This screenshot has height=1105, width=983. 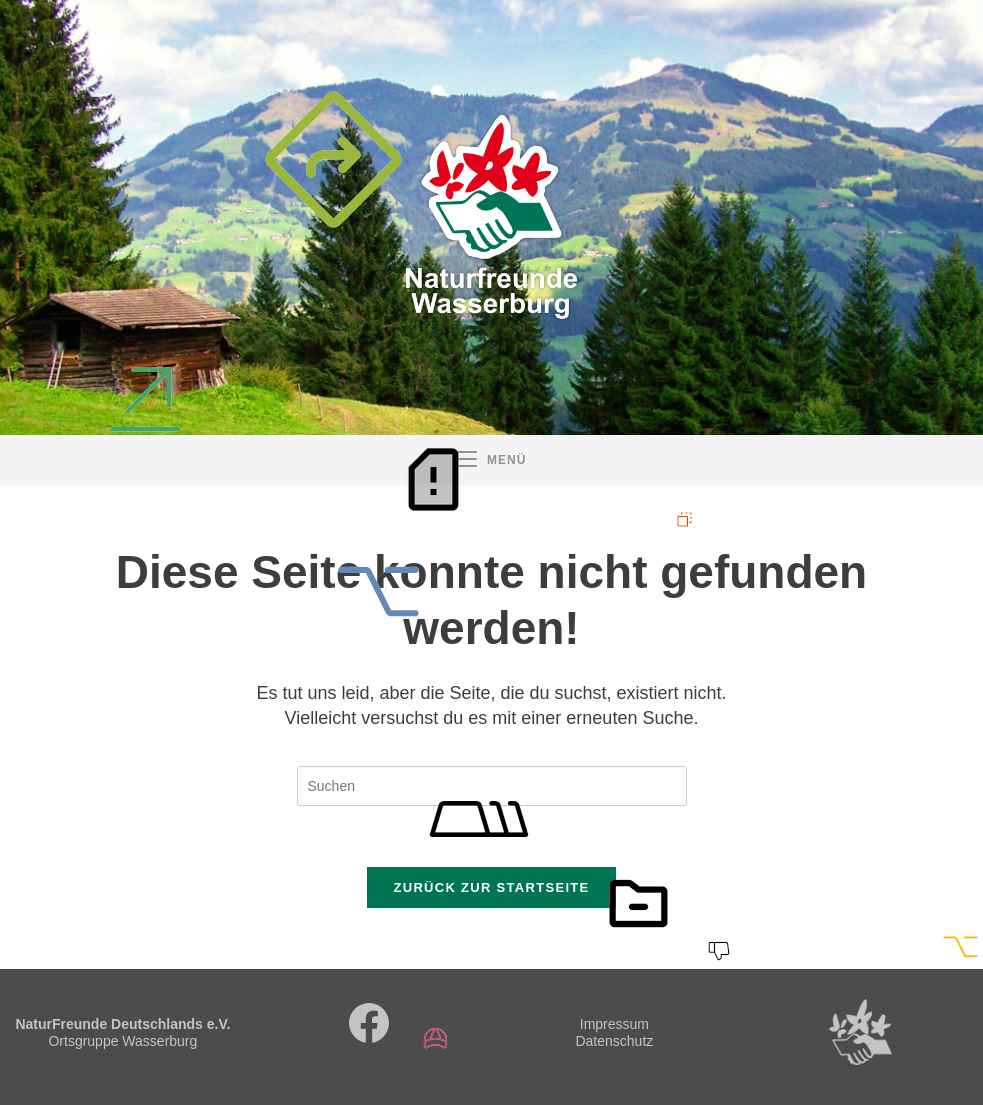 I want to click on send selected element to background layer, so click(x=684, y=519).